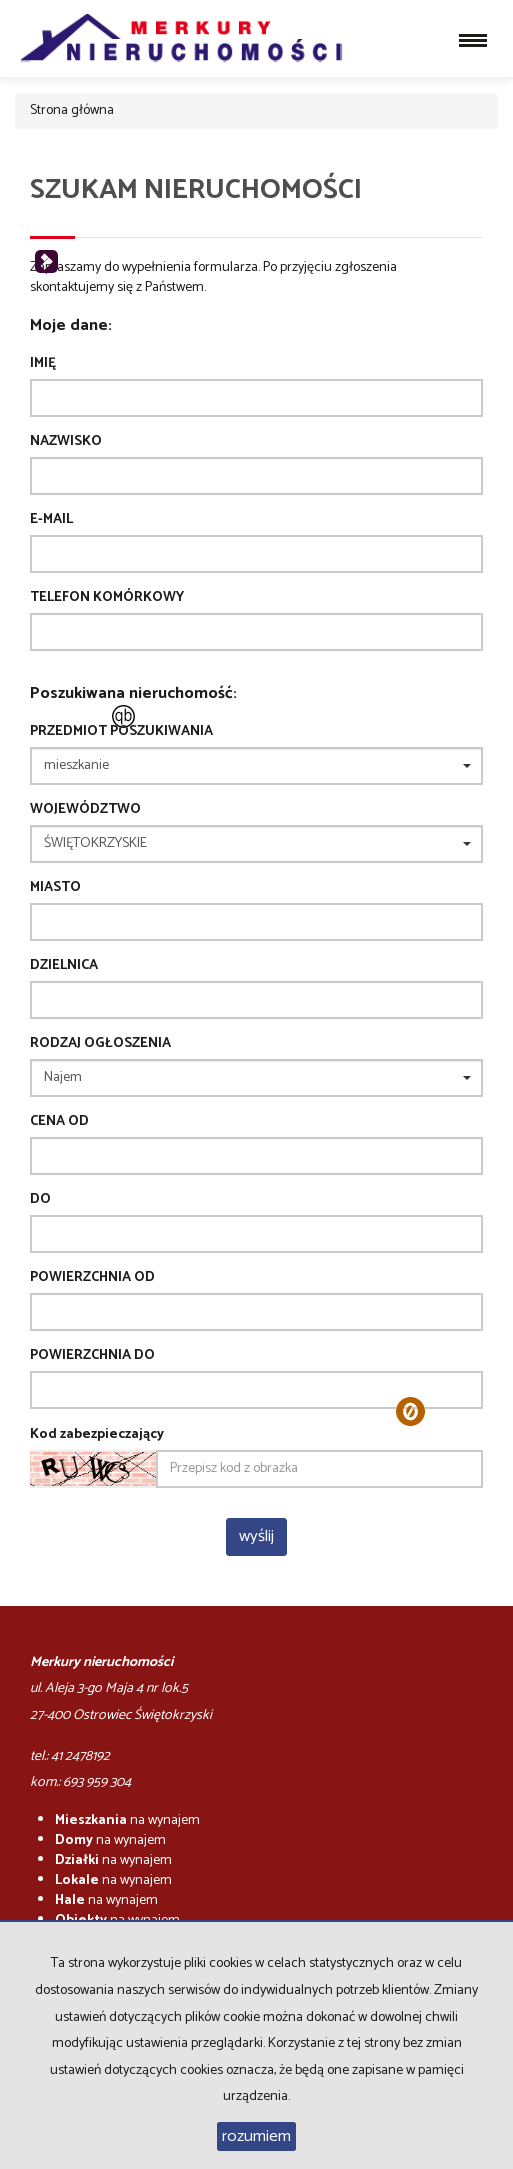  Describe the element at coordinates (410, 1411) in the screenshot. I see `indicates content is in the public domain (CC0 license)` at that location.